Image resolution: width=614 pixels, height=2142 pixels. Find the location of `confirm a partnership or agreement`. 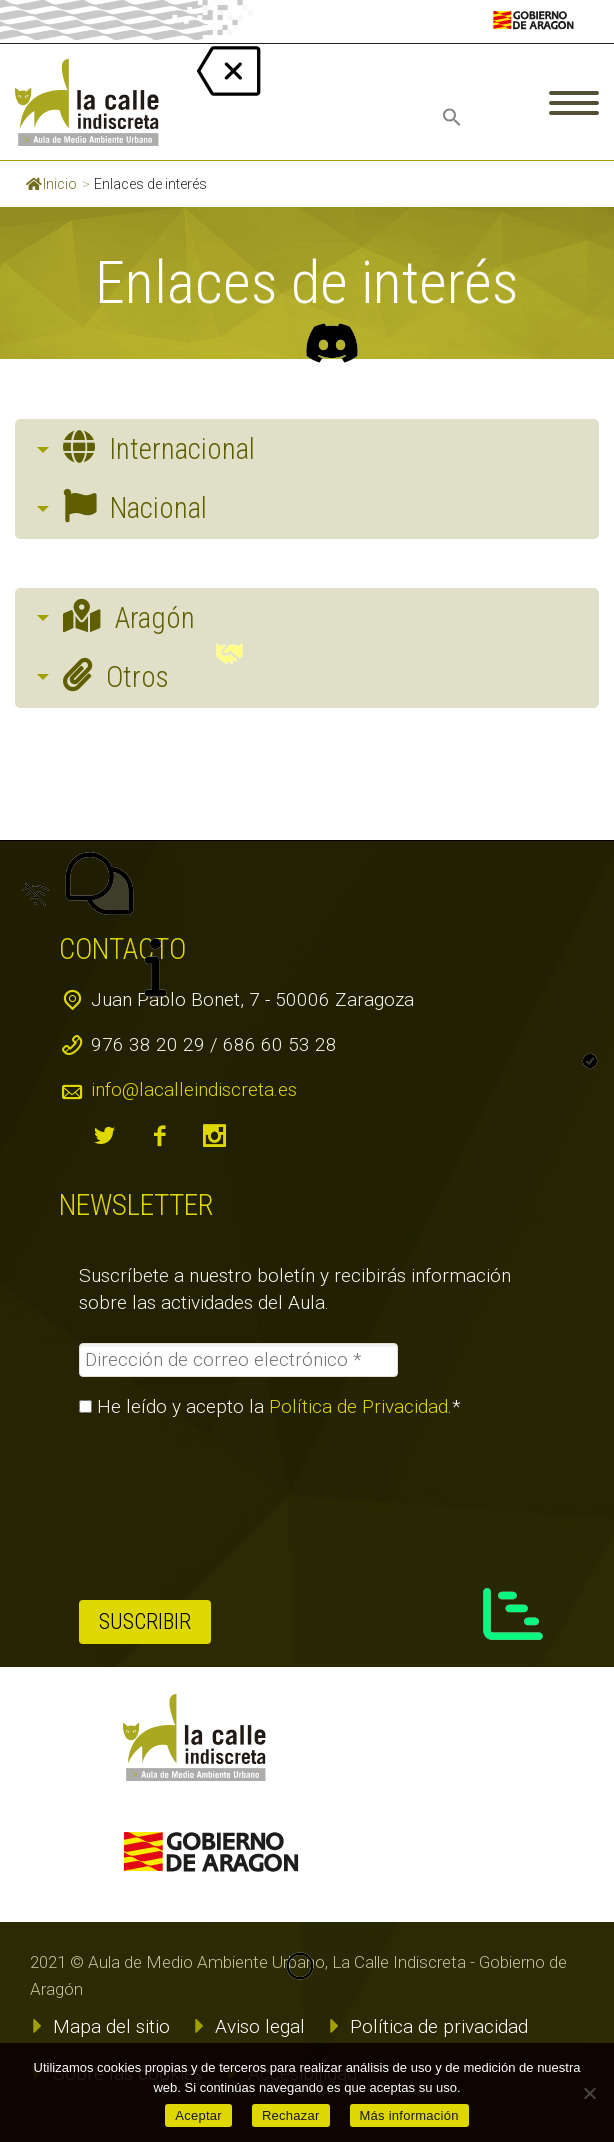

confirm a partnership or agreement is located at coordinates (229, 653).